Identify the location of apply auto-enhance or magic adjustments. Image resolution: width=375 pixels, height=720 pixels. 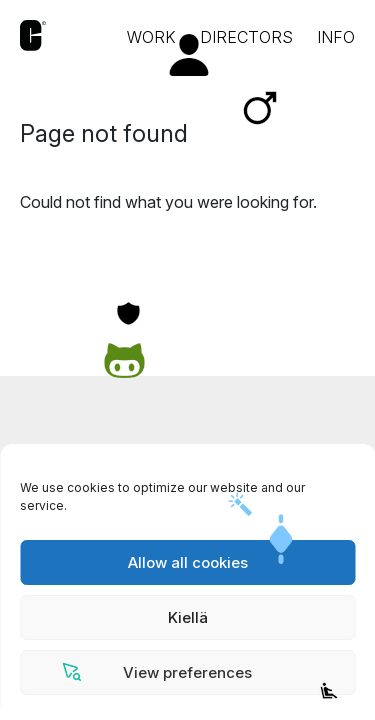
(240, 504).